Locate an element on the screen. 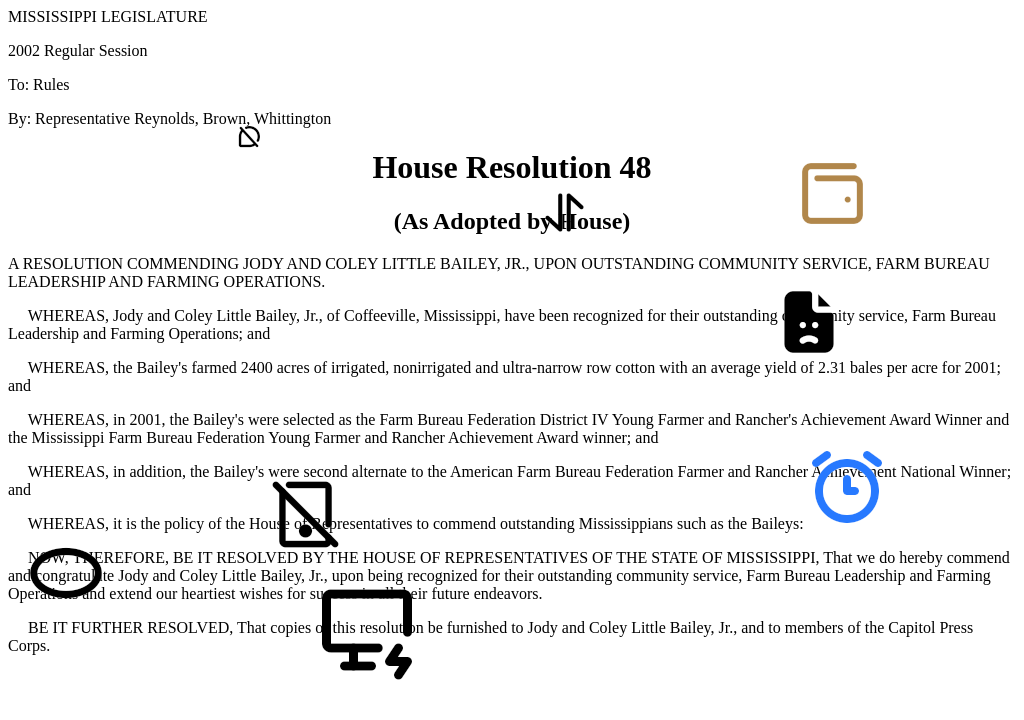 This screenshot has width=1024, height=720. set or view alarms is located at coordinates (847, 487).